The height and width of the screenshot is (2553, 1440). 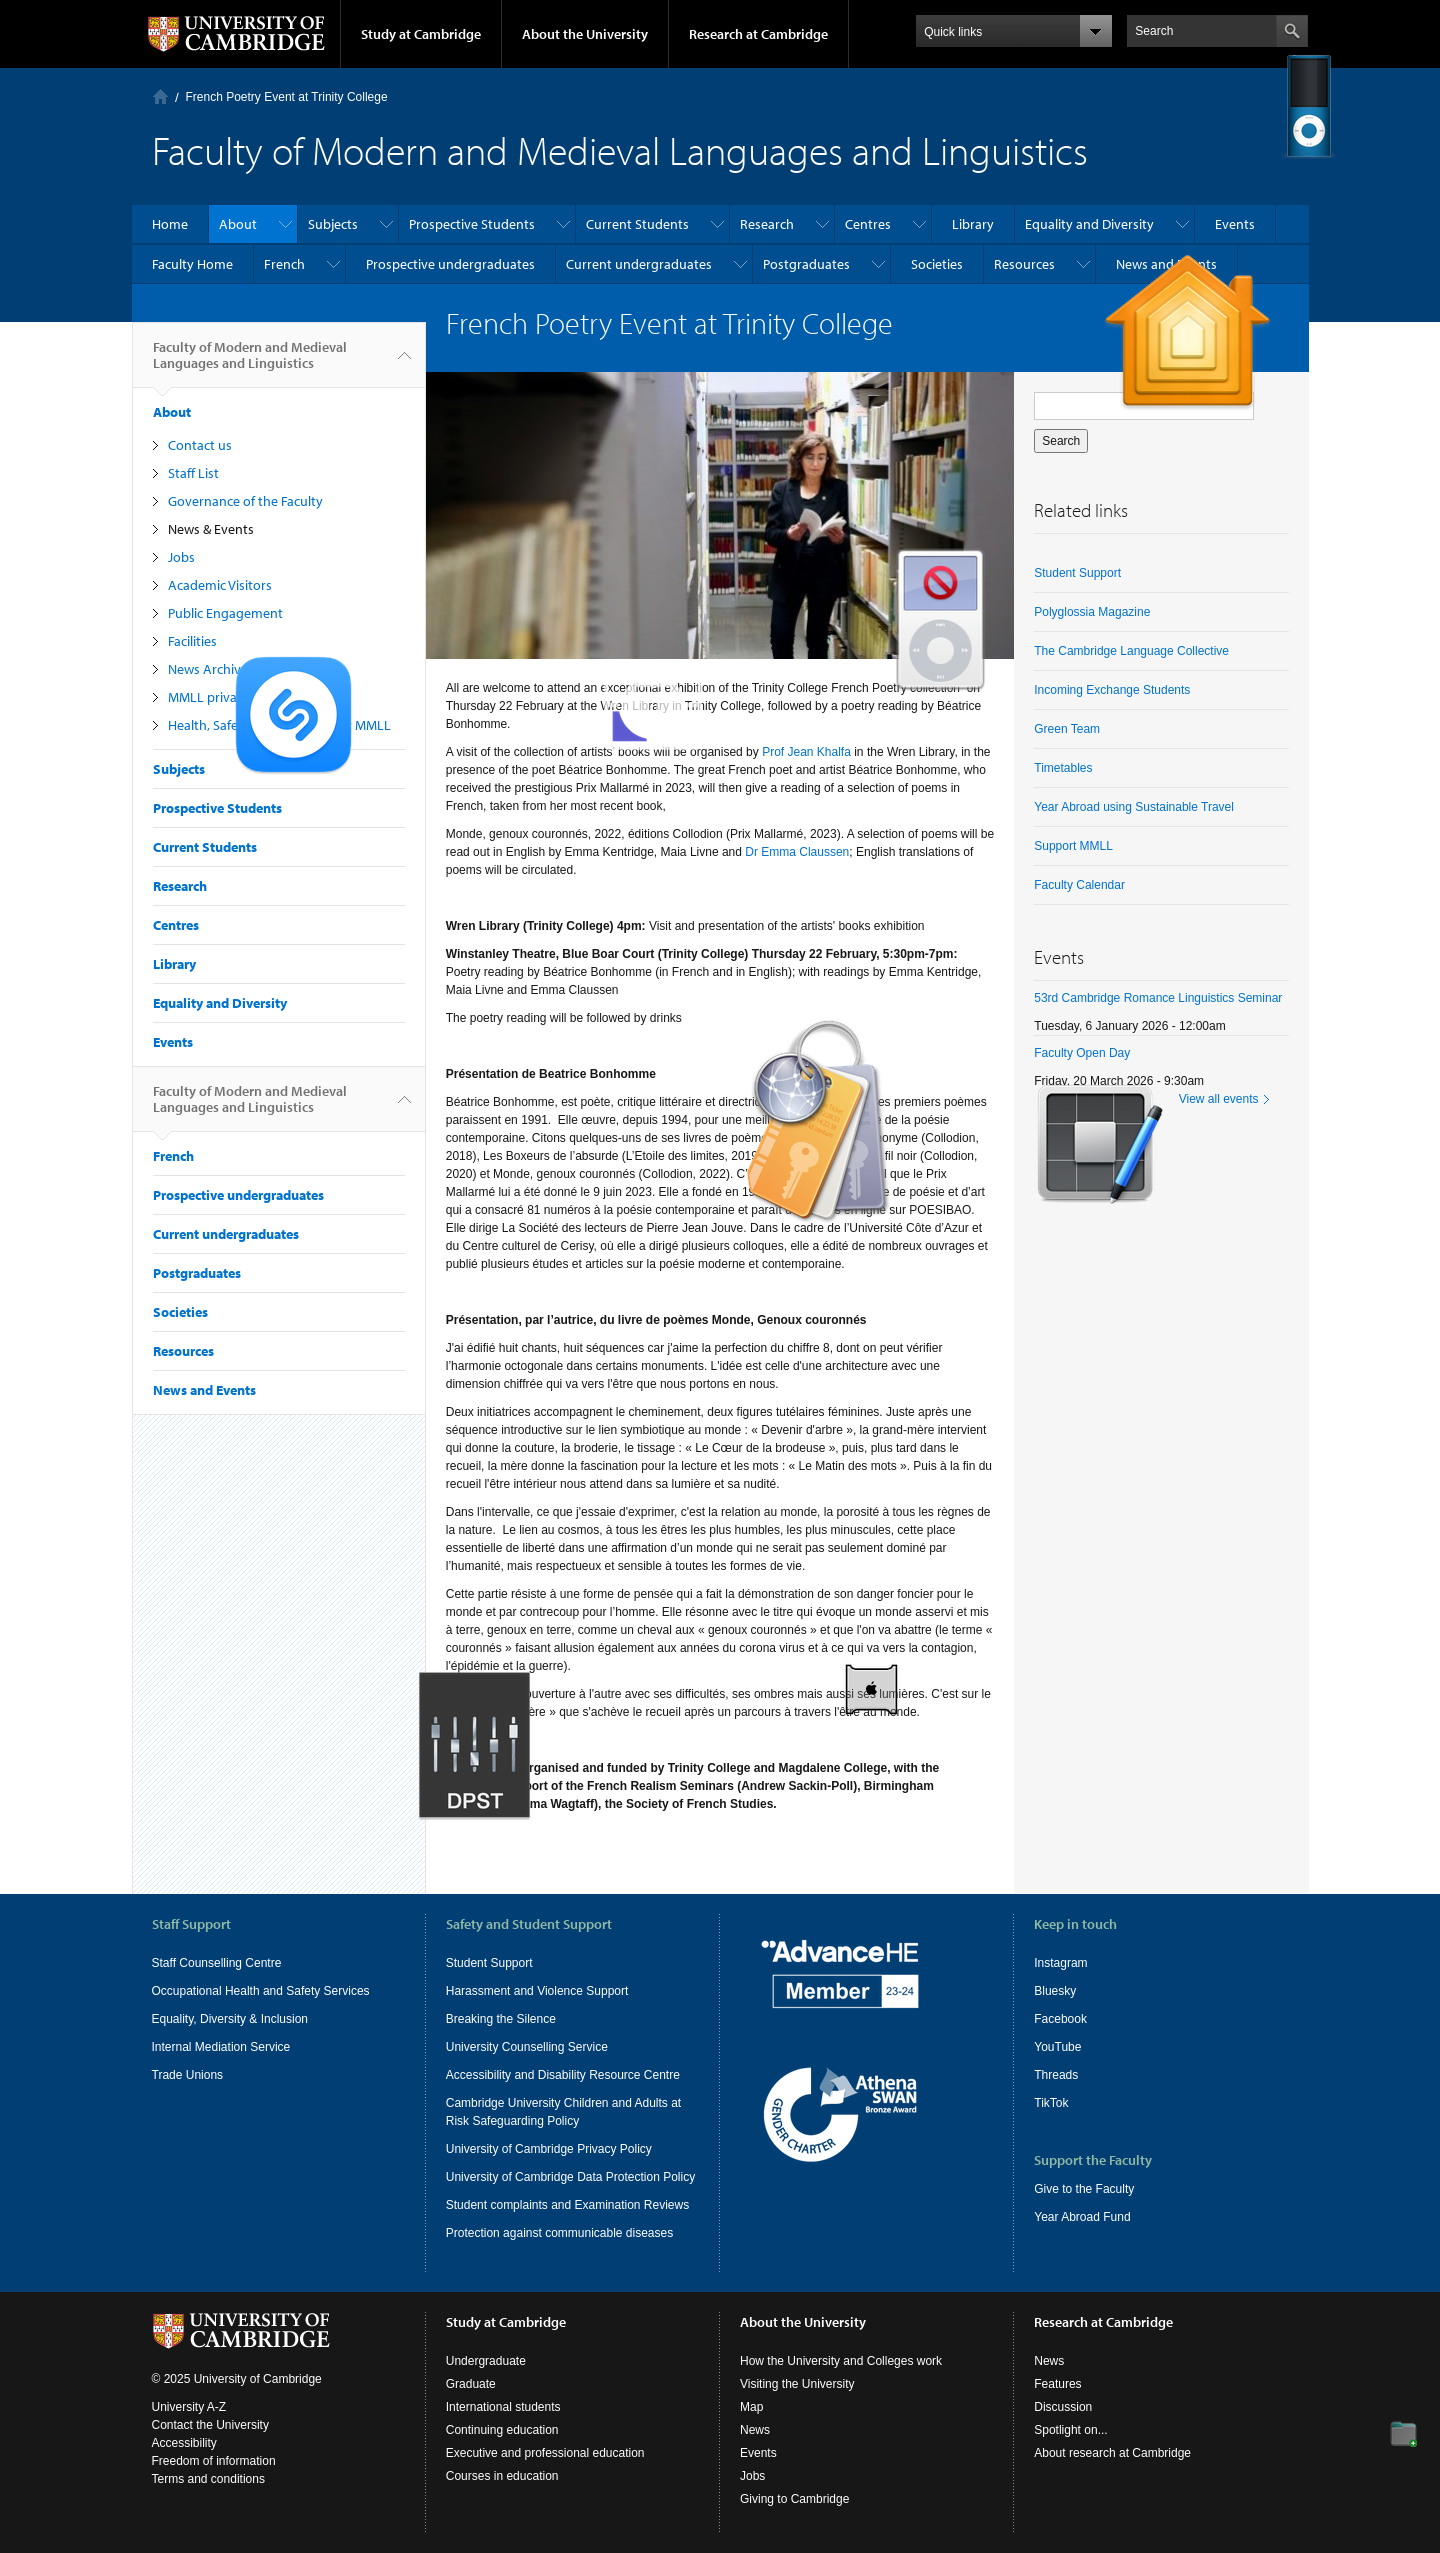 I want to click on access text generator tools in iMovie, so click(x=653, y=705).